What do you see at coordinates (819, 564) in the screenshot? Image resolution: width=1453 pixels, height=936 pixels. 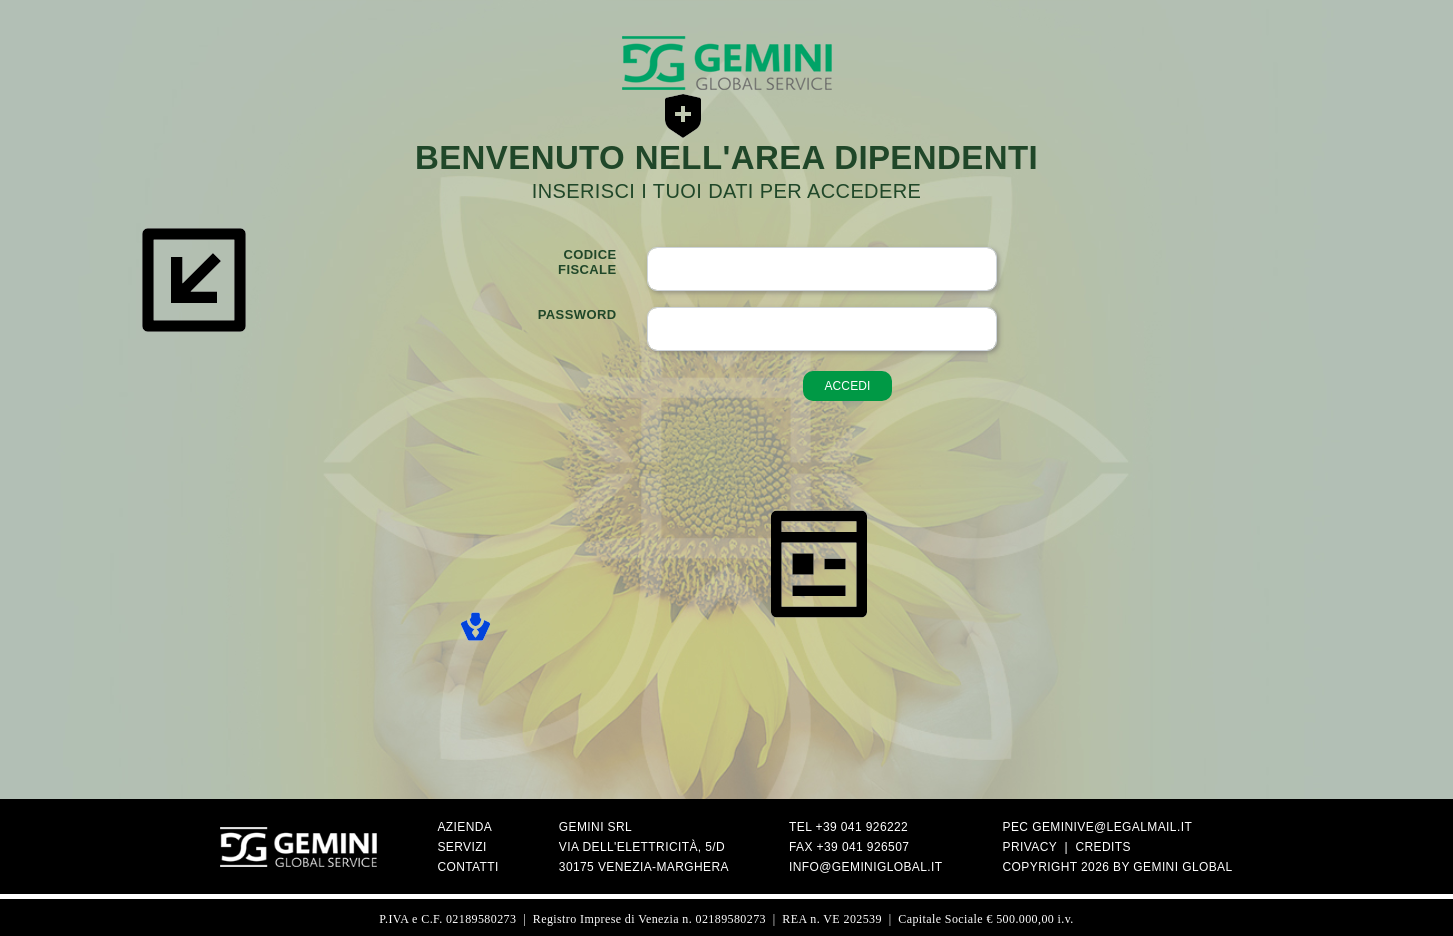 I see `open pages document` at bounding box center [819, 564].